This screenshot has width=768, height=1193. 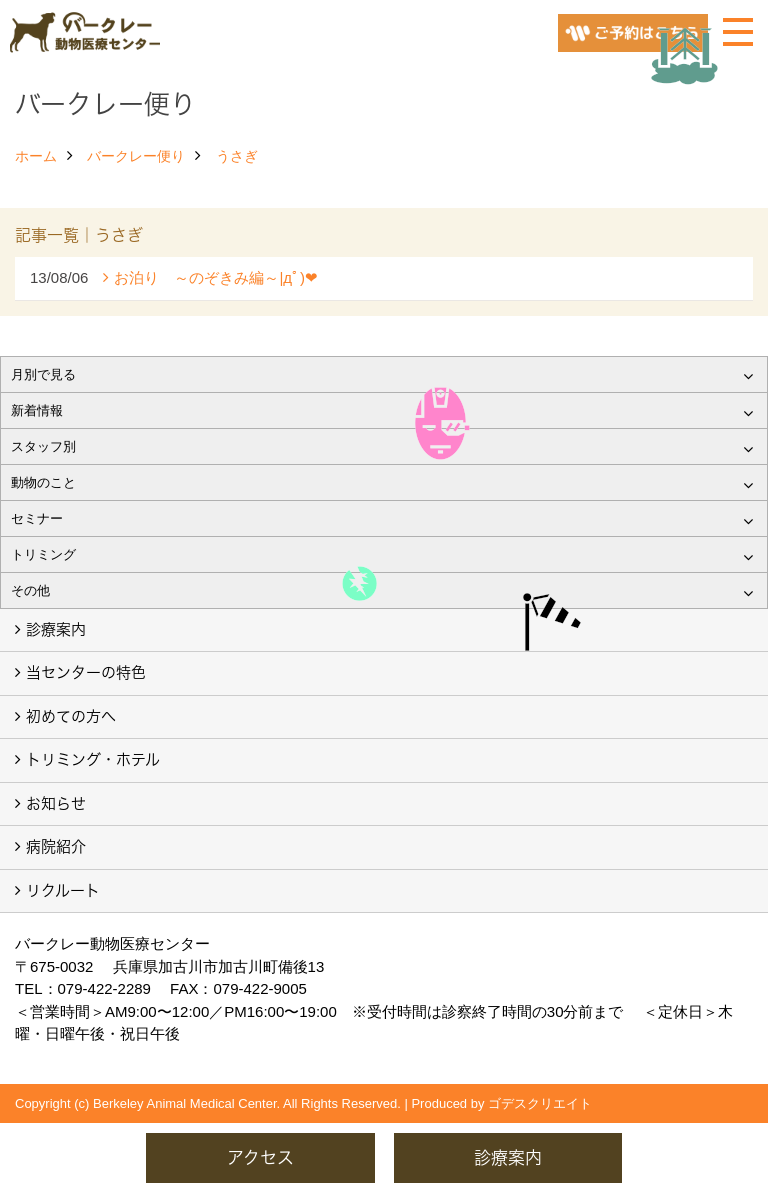 What do you see at coordinates (359, 583) in the screenshot?
I see `indicates corrupted or damaged disc media` at bounding box center [359, 583].